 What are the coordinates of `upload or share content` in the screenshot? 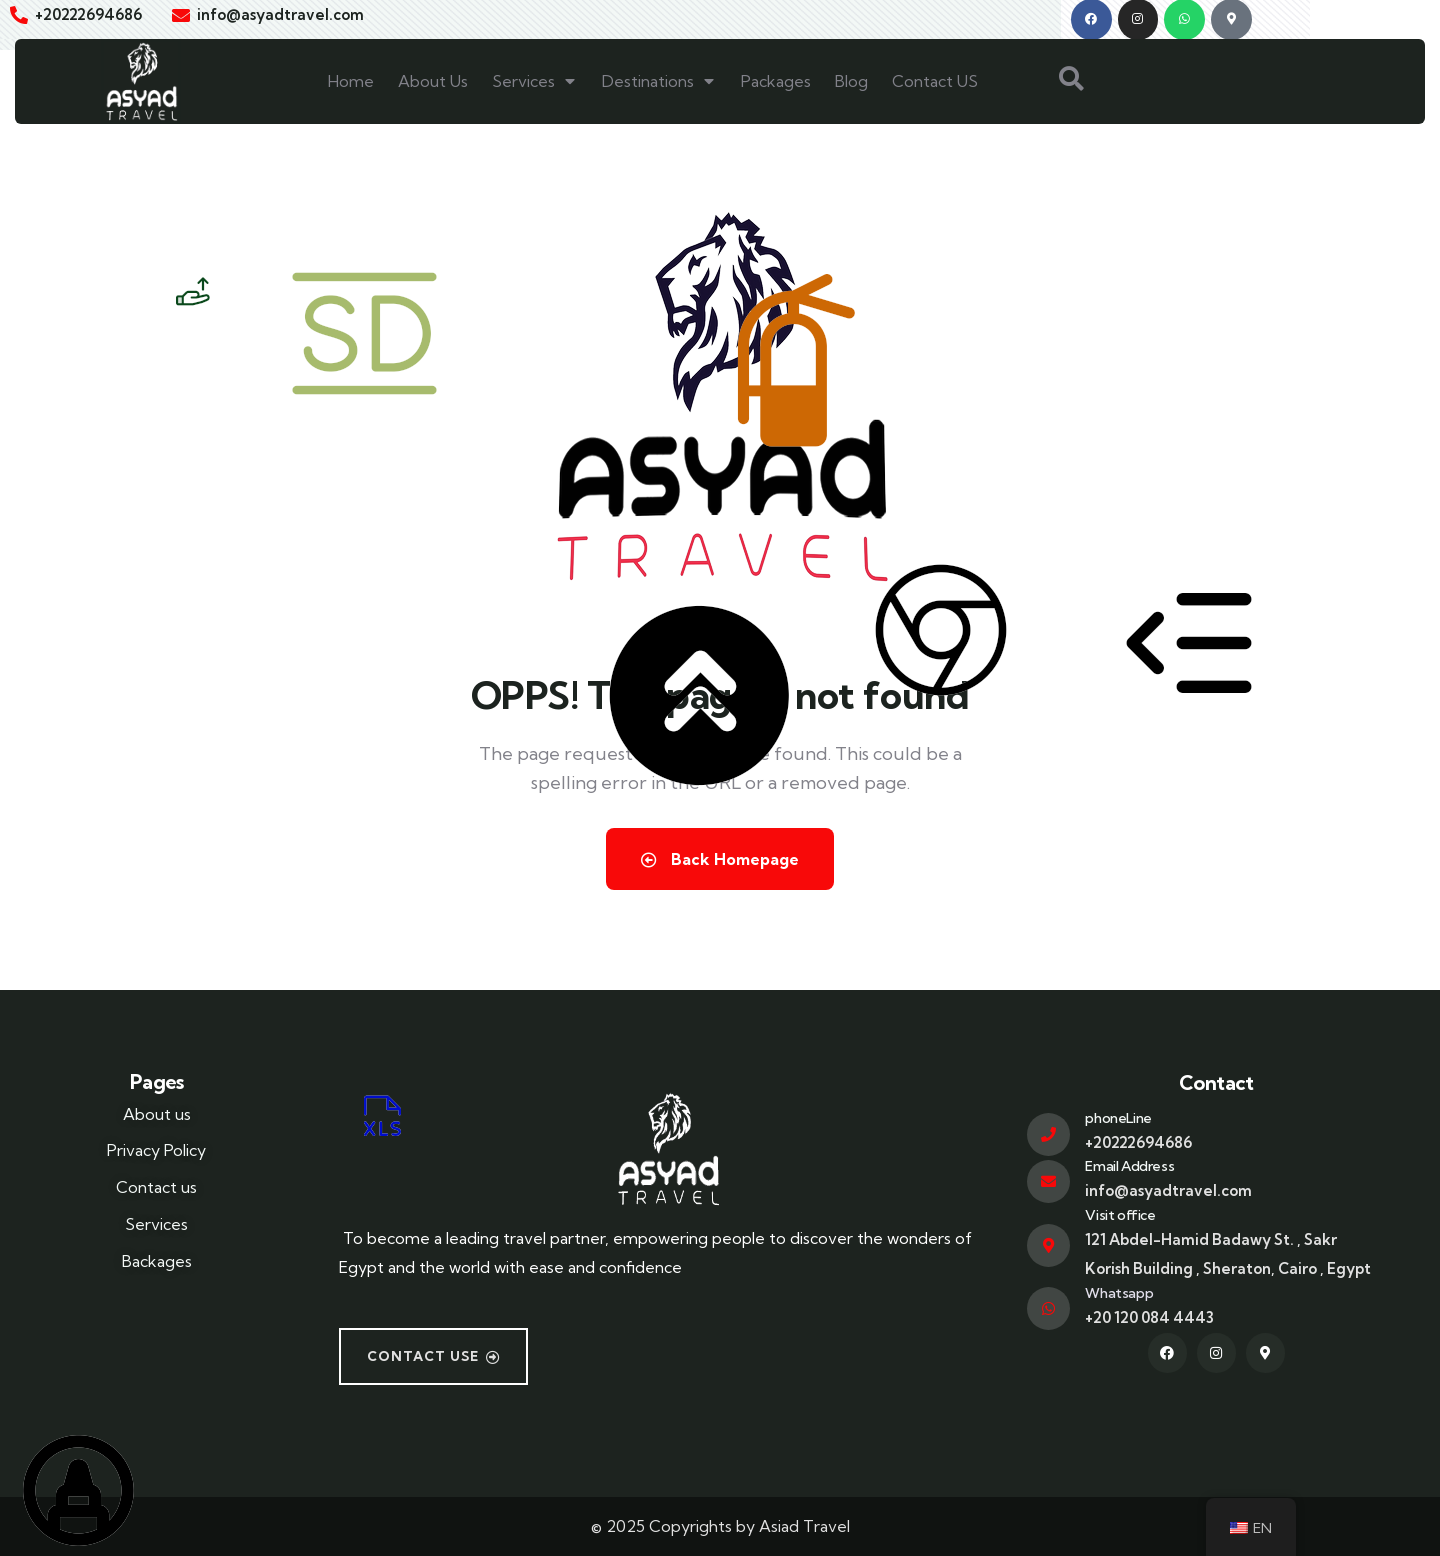 It's located at (194, 293).